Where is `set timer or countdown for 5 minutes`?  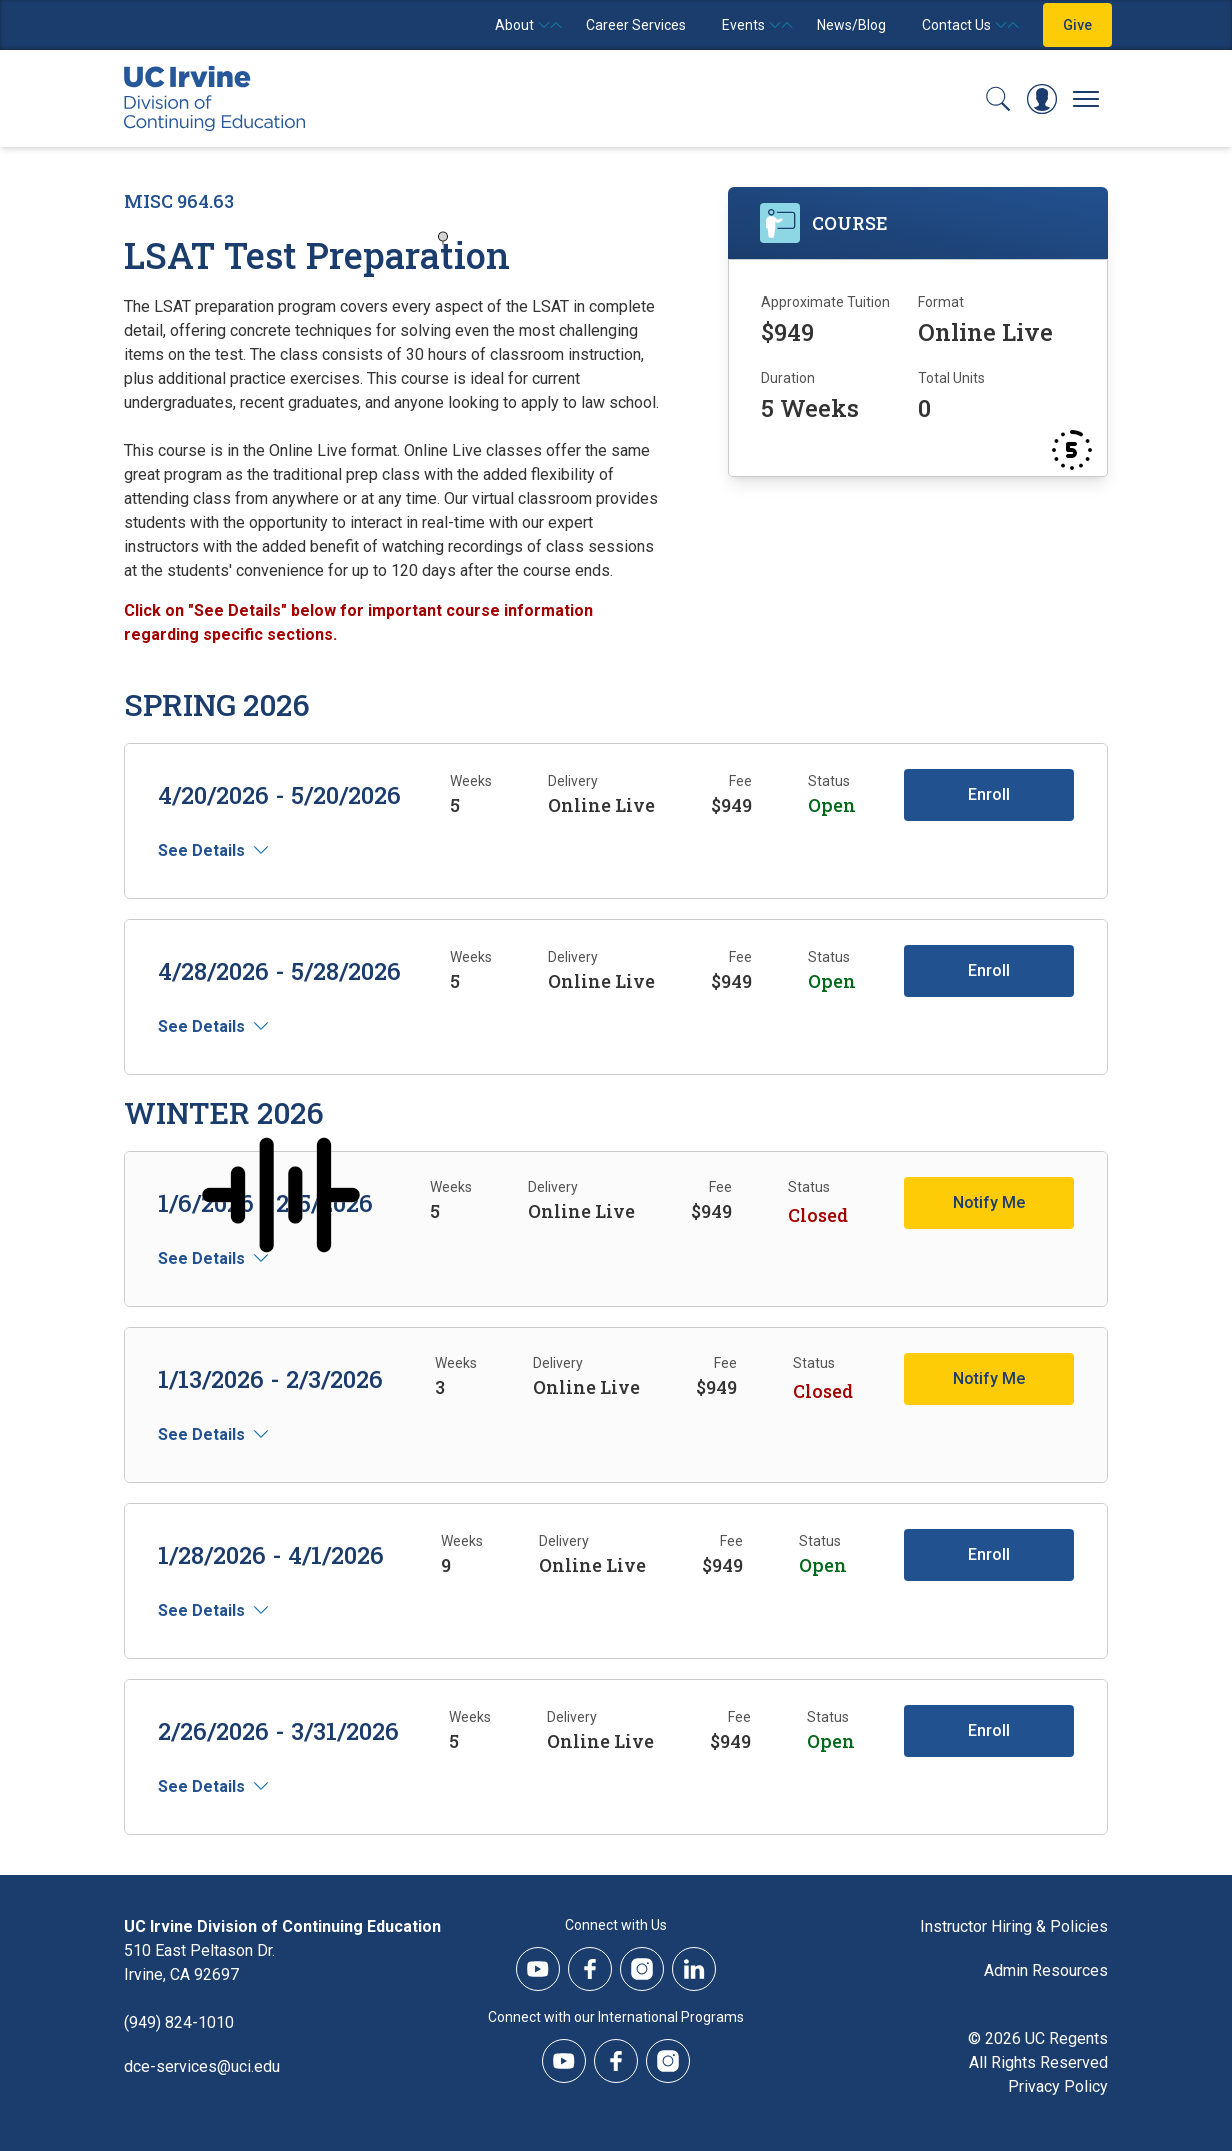 set timer or countdown for 5 minutes is located at coordinates (1072, 450).